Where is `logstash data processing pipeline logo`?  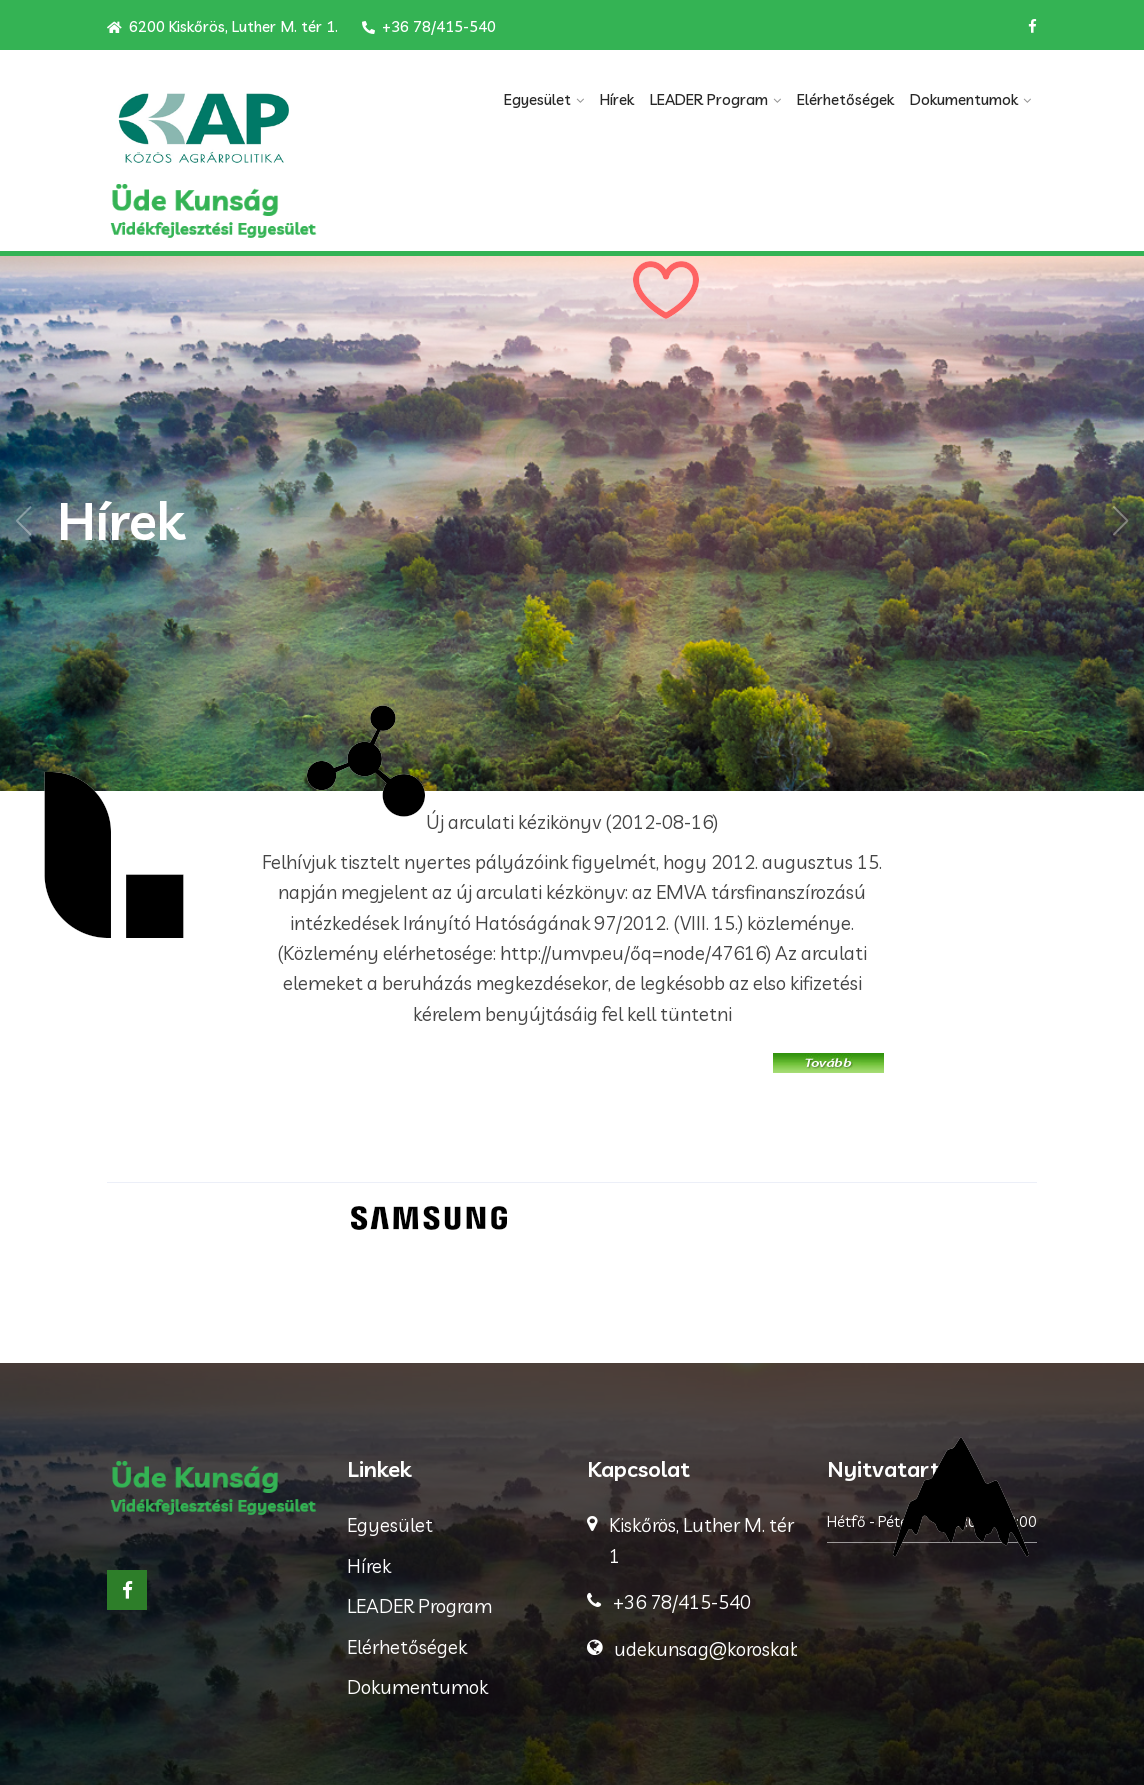
logstash data processing pipeline logo is located at coordinates (114, 855).